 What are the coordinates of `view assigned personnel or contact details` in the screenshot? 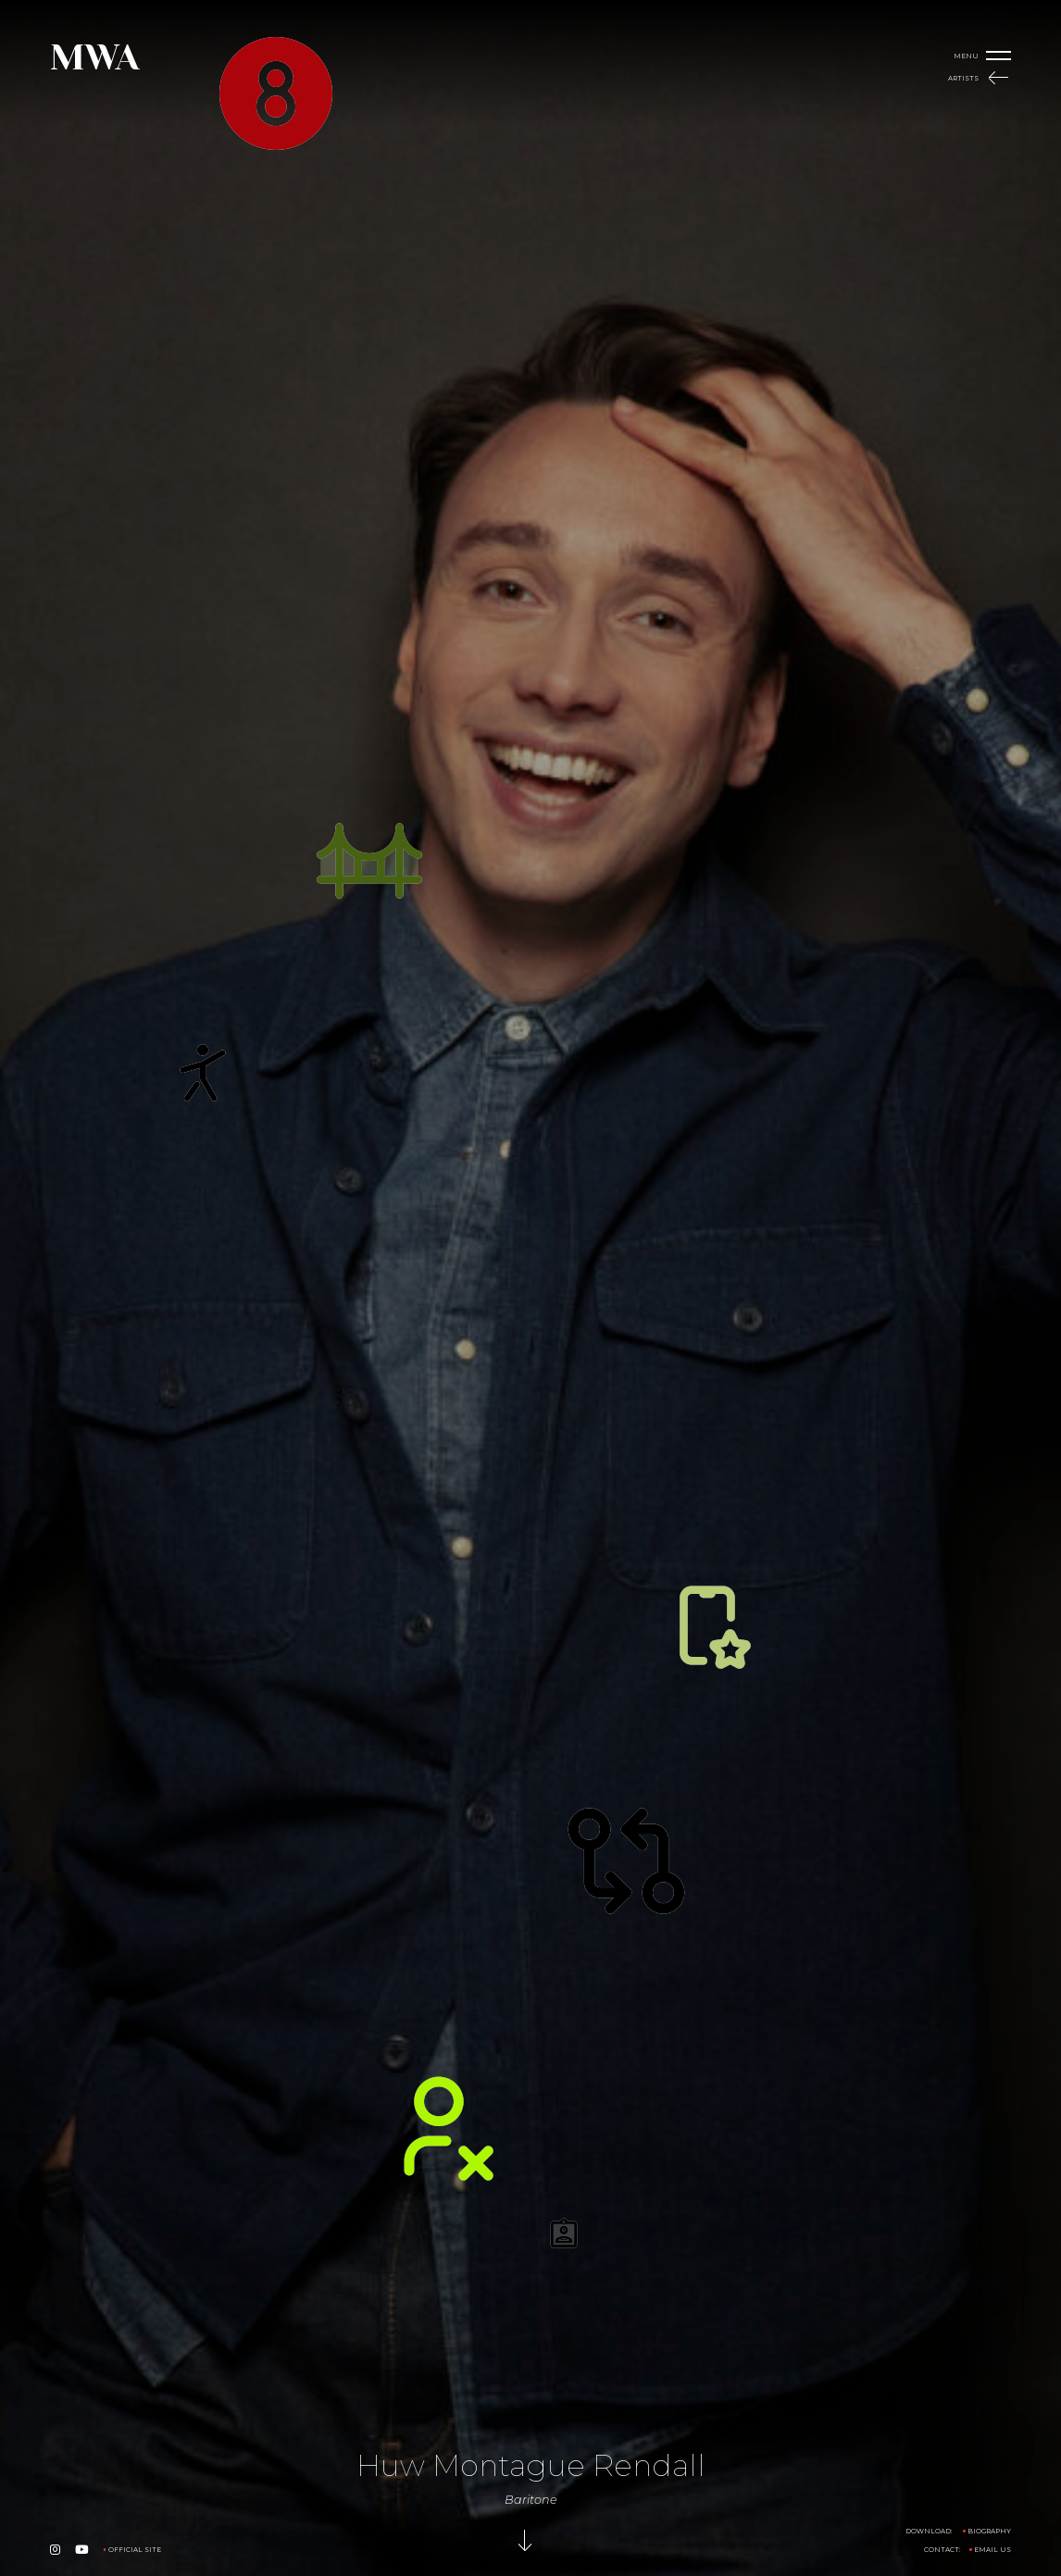 It's located at (564, 2234).